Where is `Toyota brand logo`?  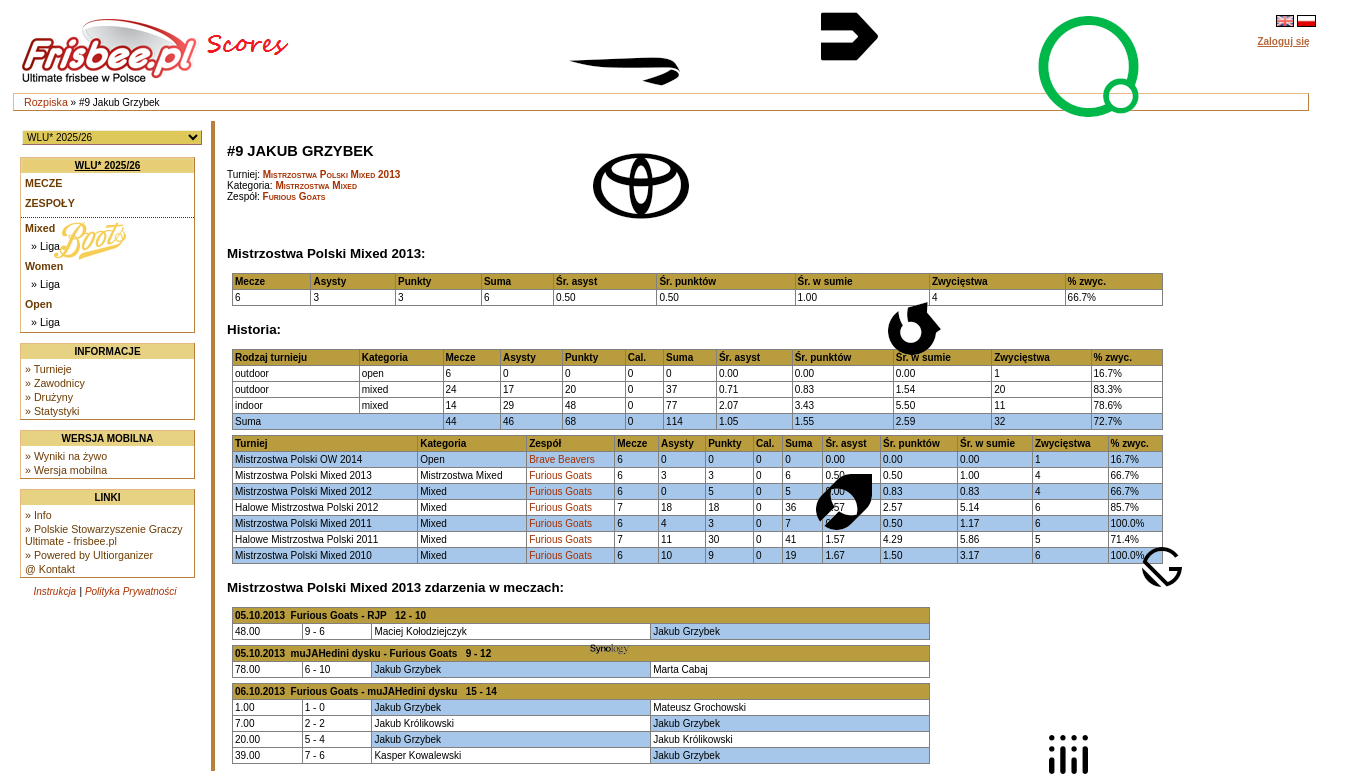 Toyota brand logo is located at coordinates (641, 186).